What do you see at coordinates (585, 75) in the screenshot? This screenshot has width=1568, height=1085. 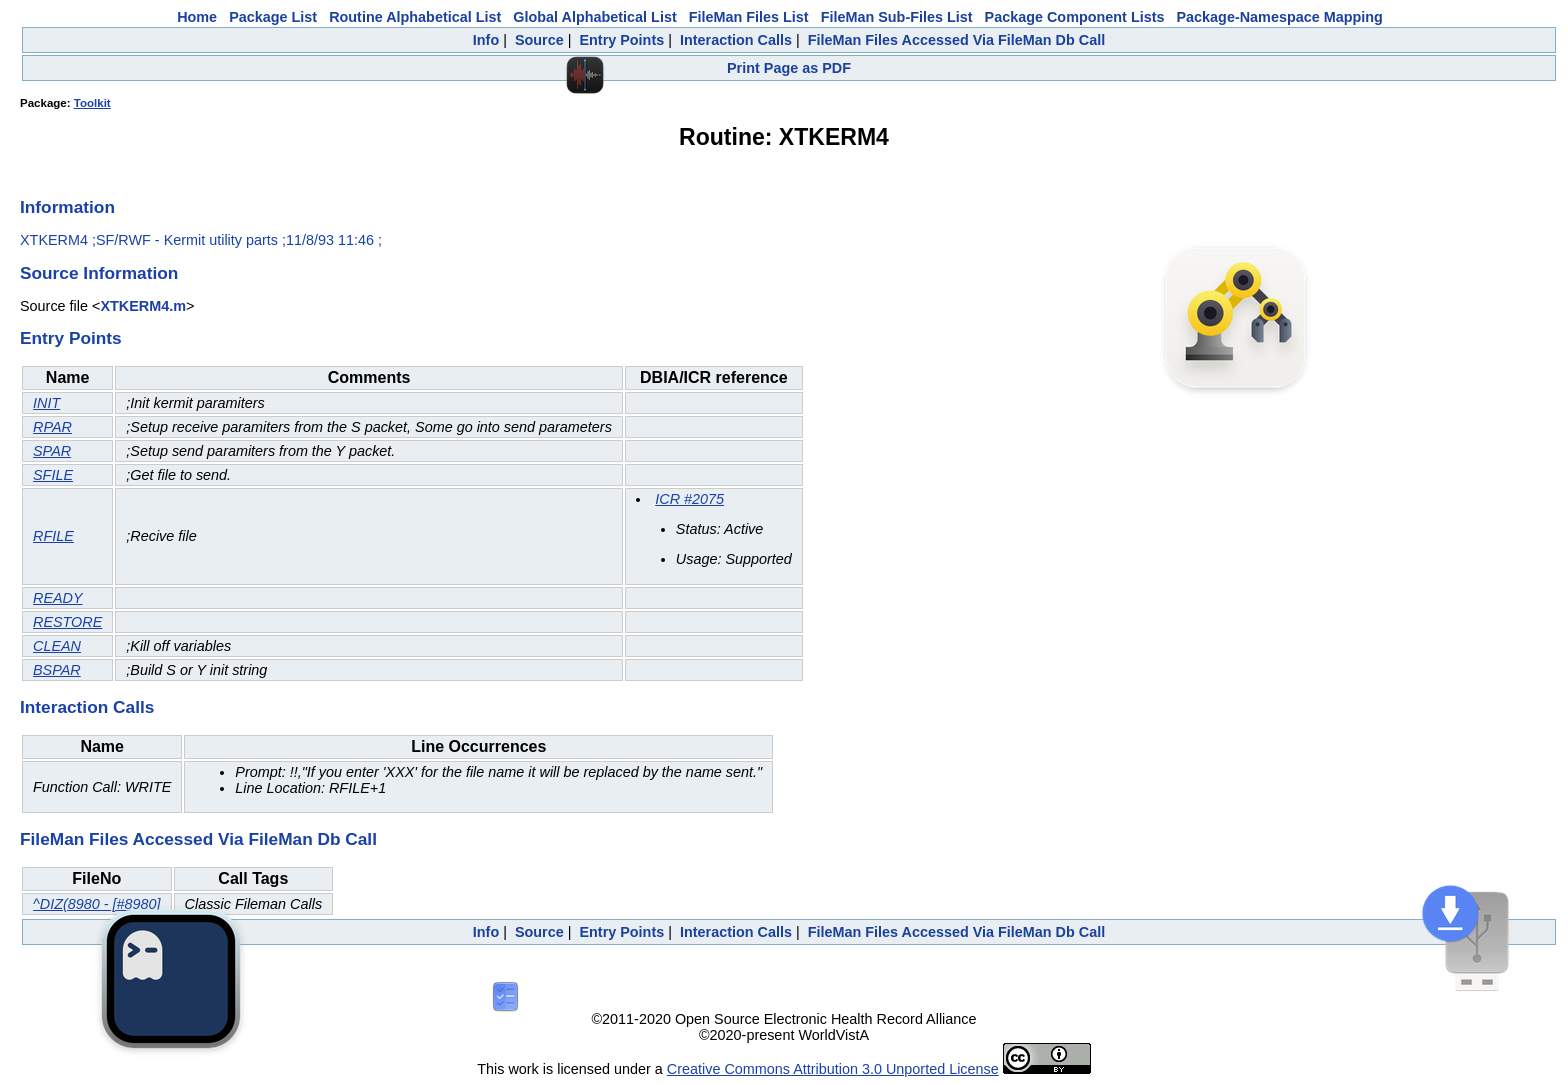 I see `open voice memos app` at bounding box center [585, 75].